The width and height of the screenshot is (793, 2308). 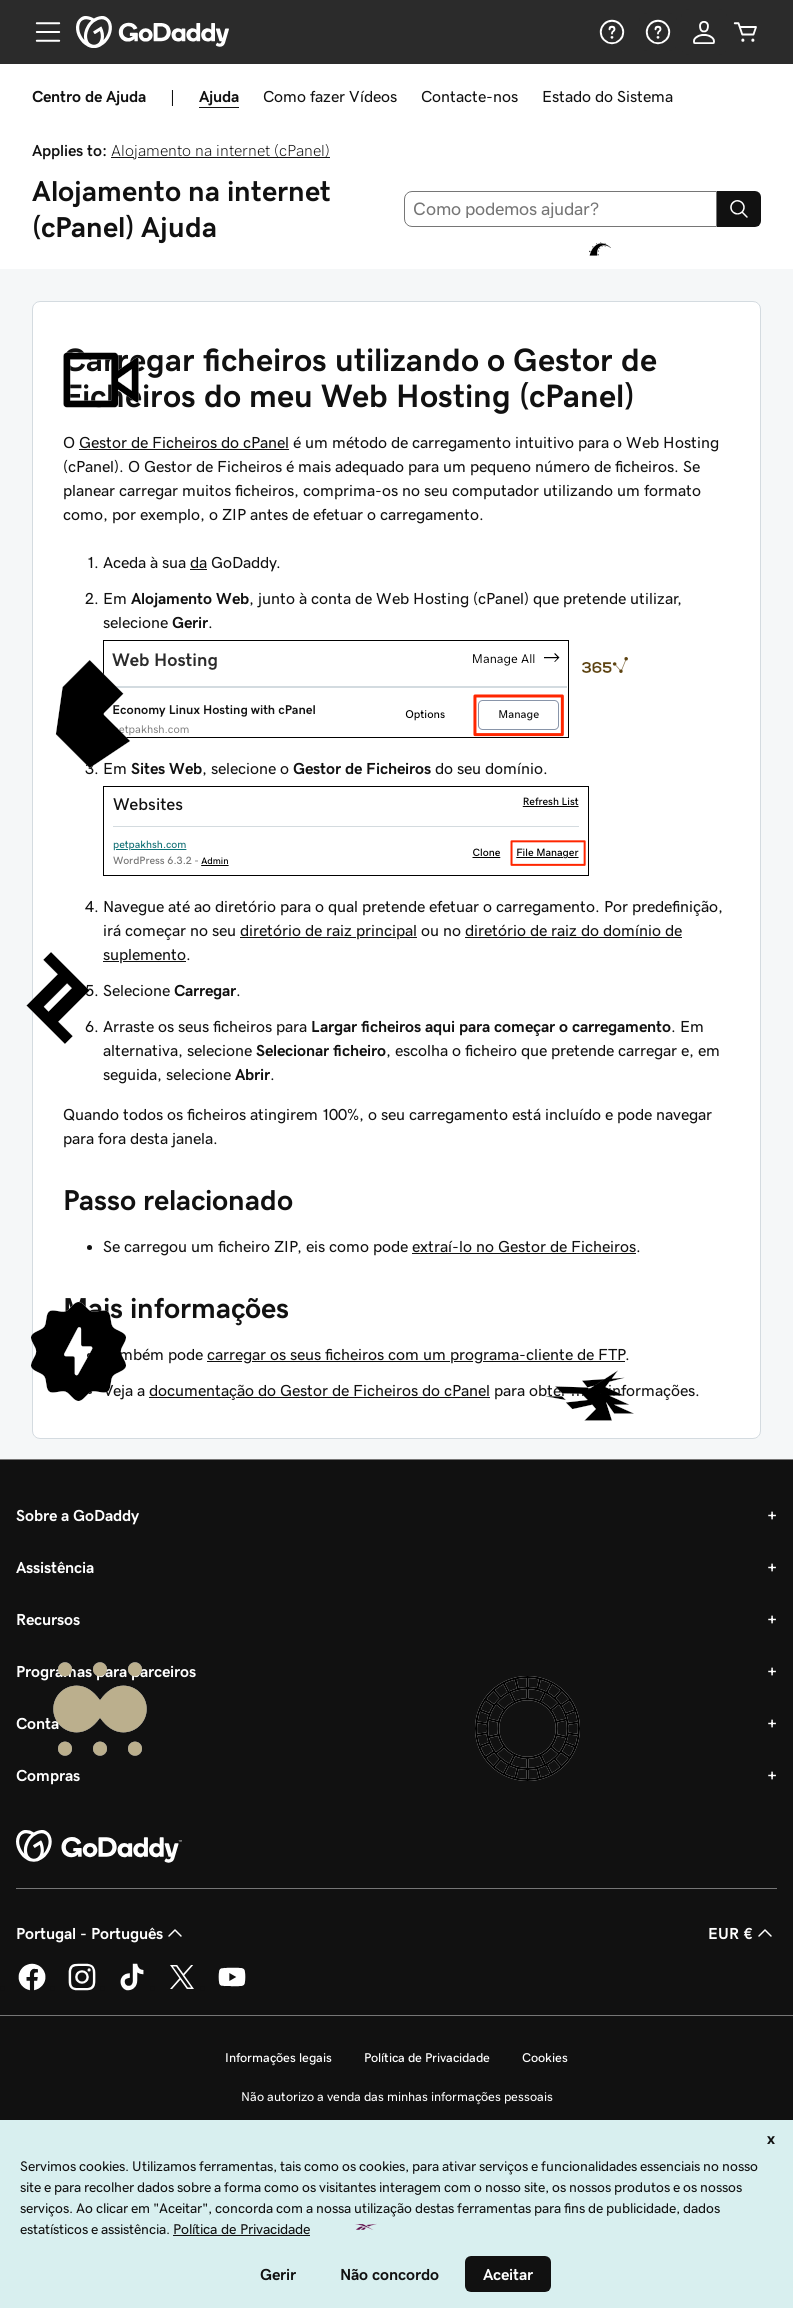 What do you see at coordinates (93, 714) in the screenshot?
I see `bulma CSS framework logo` at bounding box center [93, 714].